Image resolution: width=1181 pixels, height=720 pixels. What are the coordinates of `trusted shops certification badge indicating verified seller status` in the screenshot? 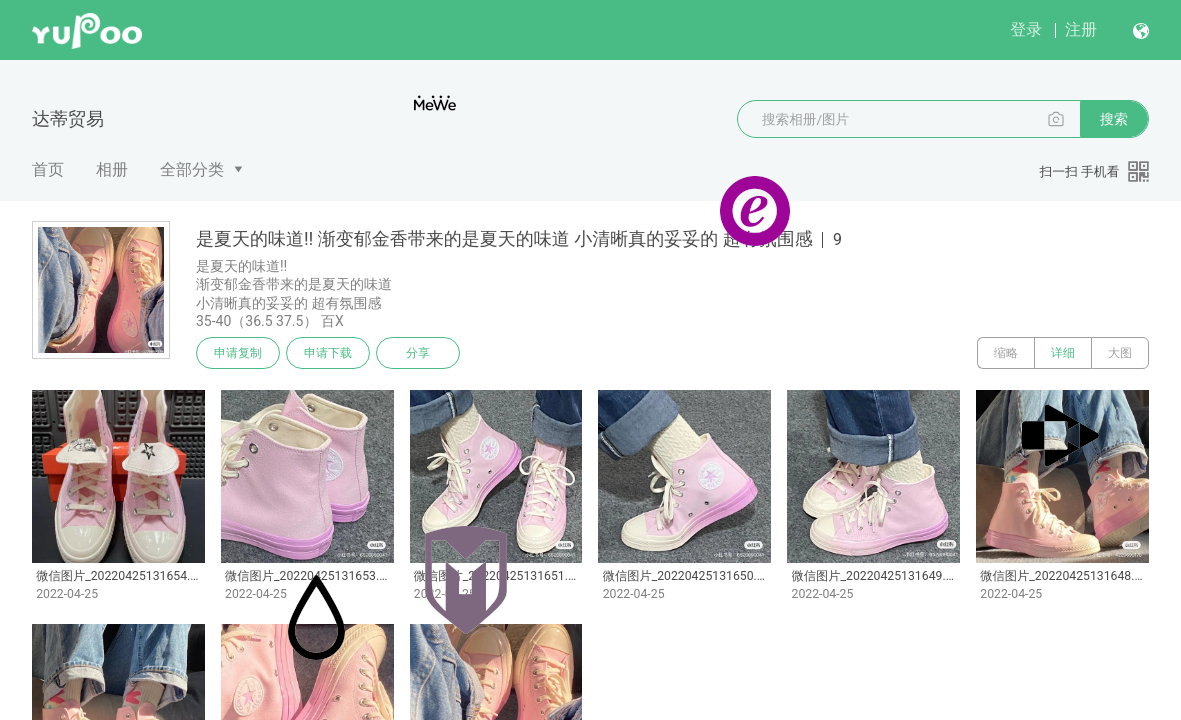 It's located at (755, 211).